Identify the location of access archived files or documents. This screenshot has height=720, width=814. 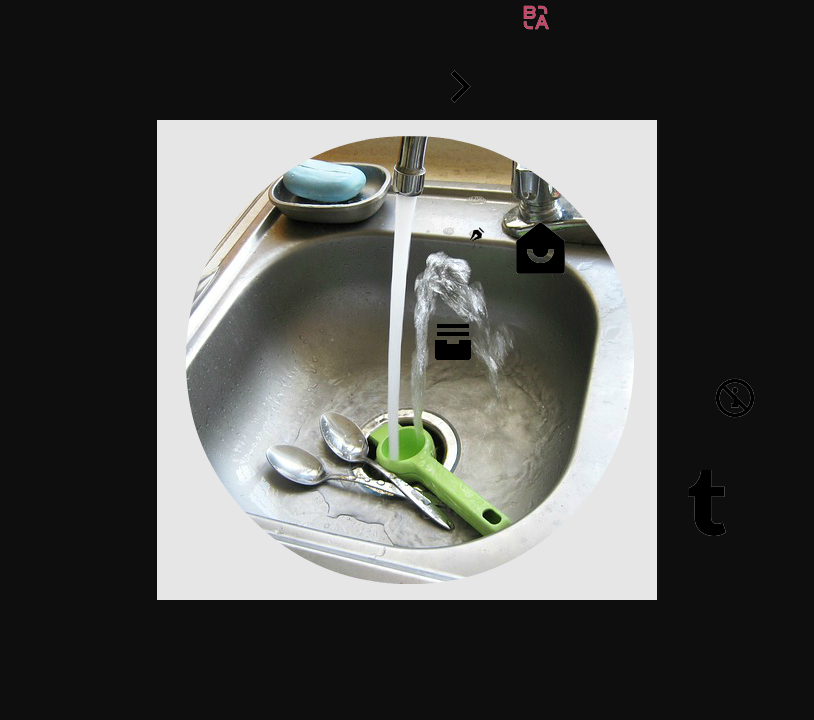
(453, 342).